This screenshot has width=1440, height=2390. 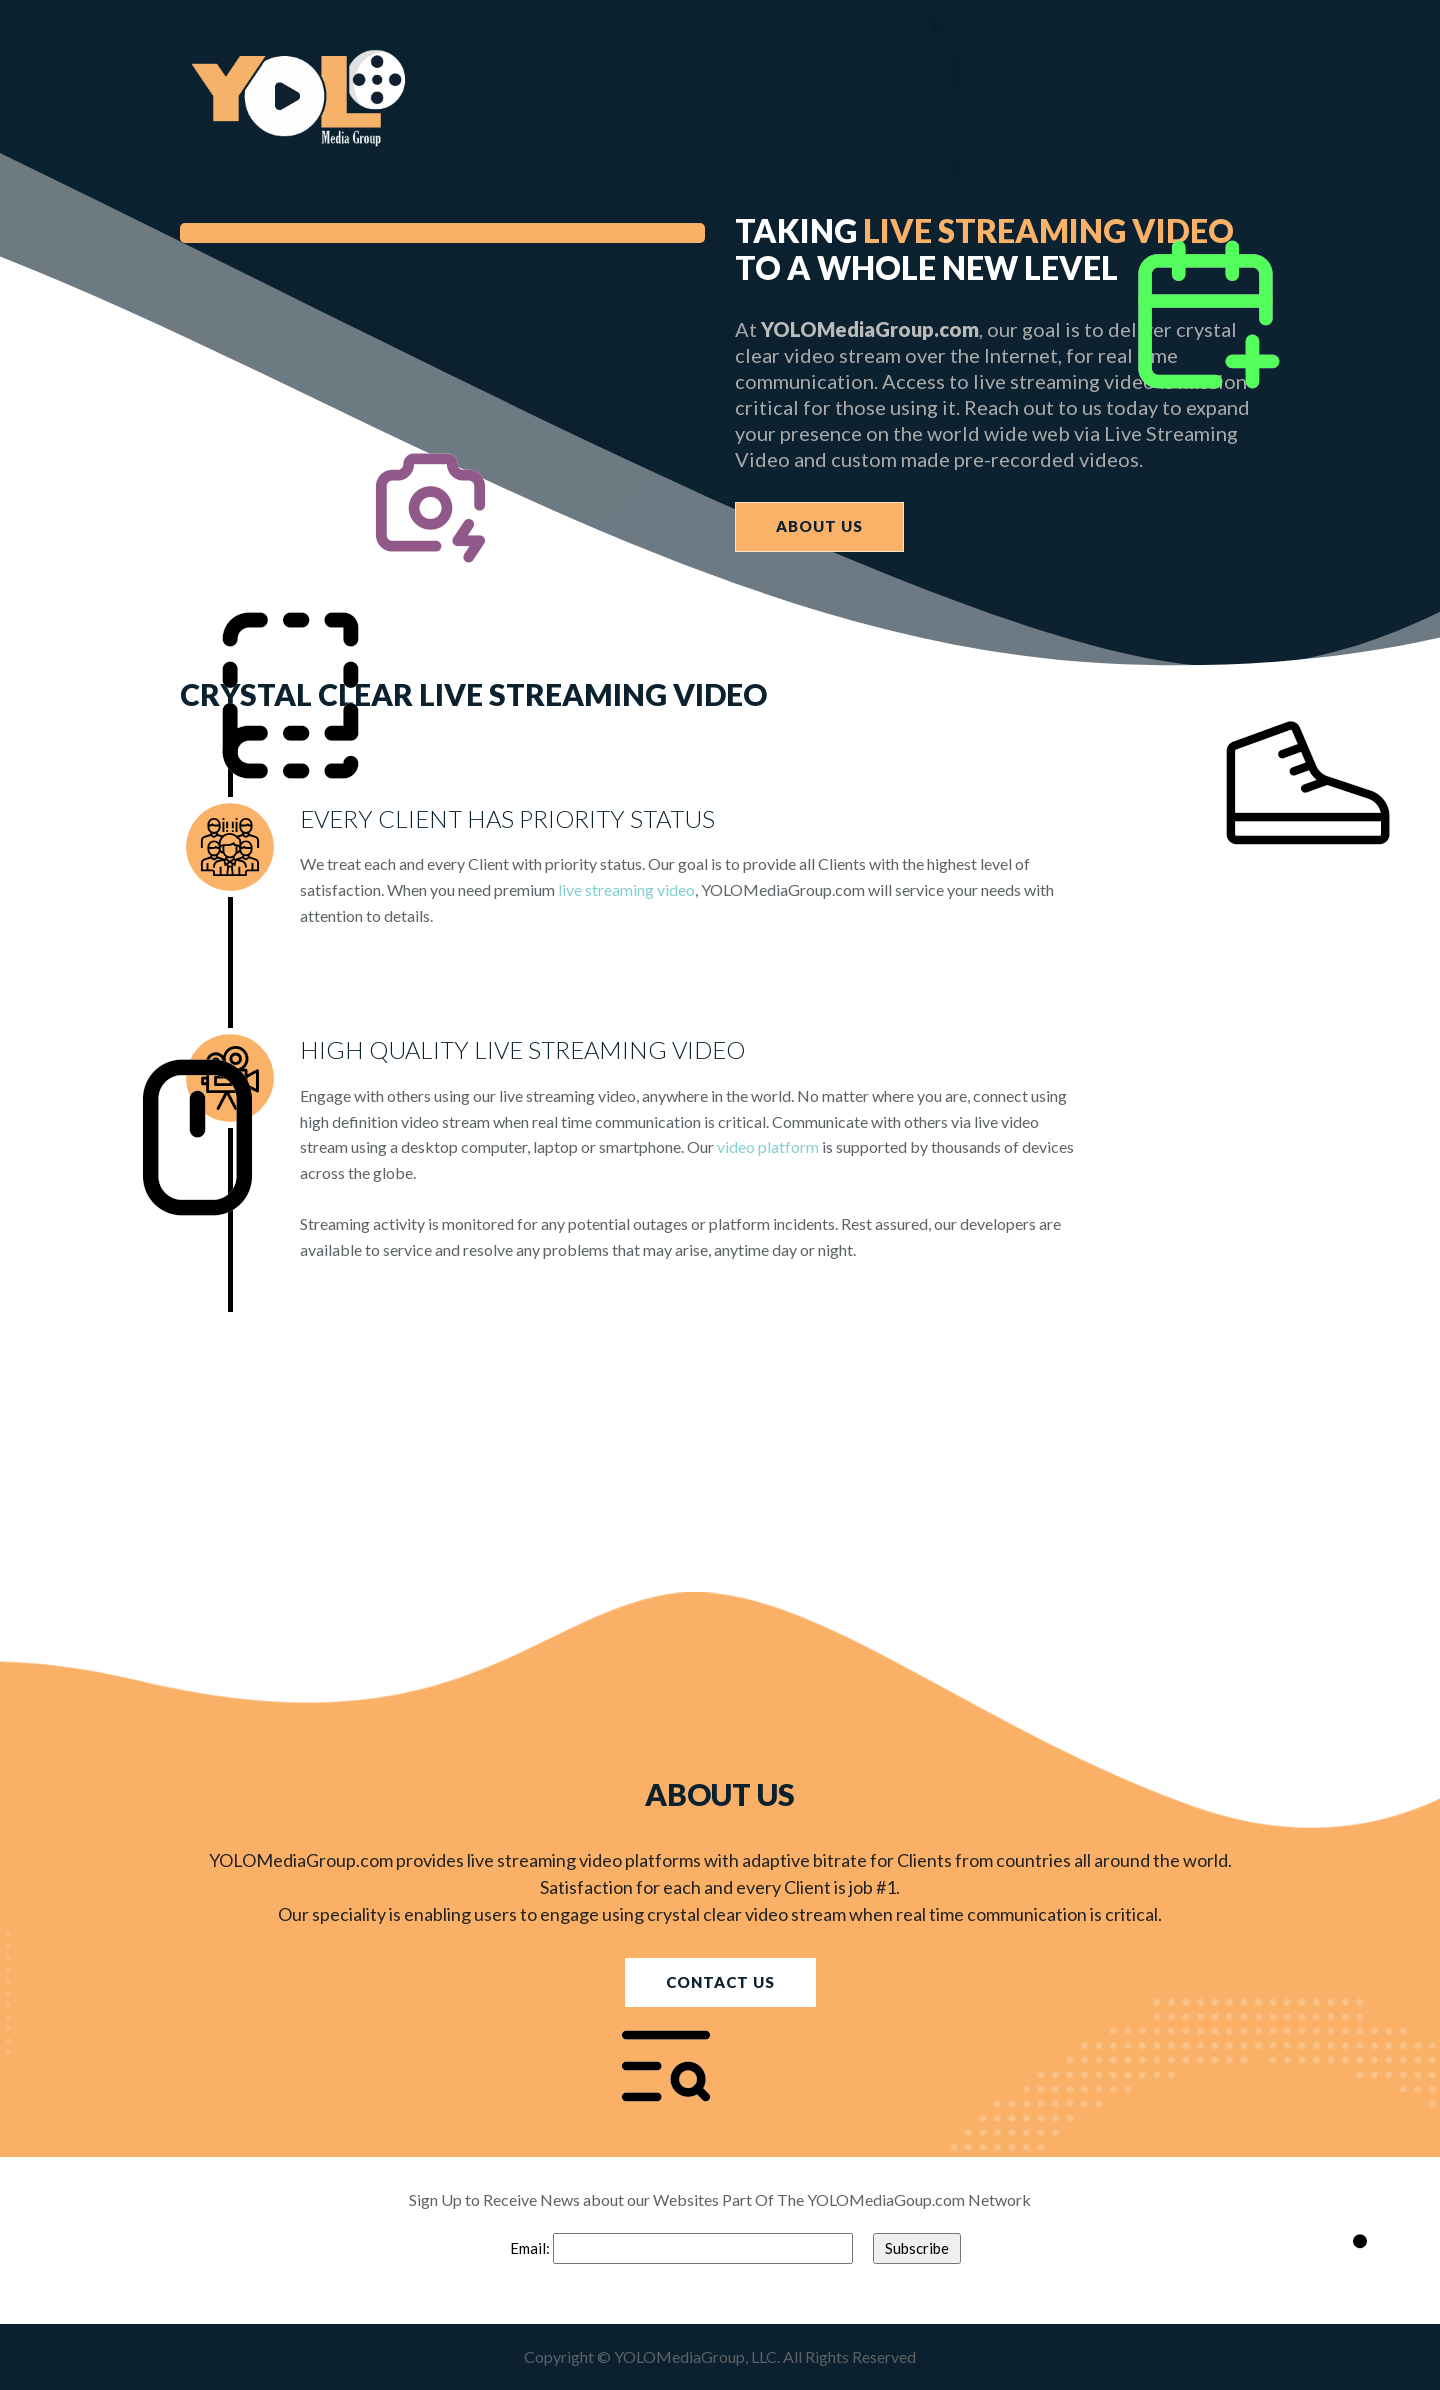 I want to click on browse footwear or shoe products, so click(x=1299, y=788).